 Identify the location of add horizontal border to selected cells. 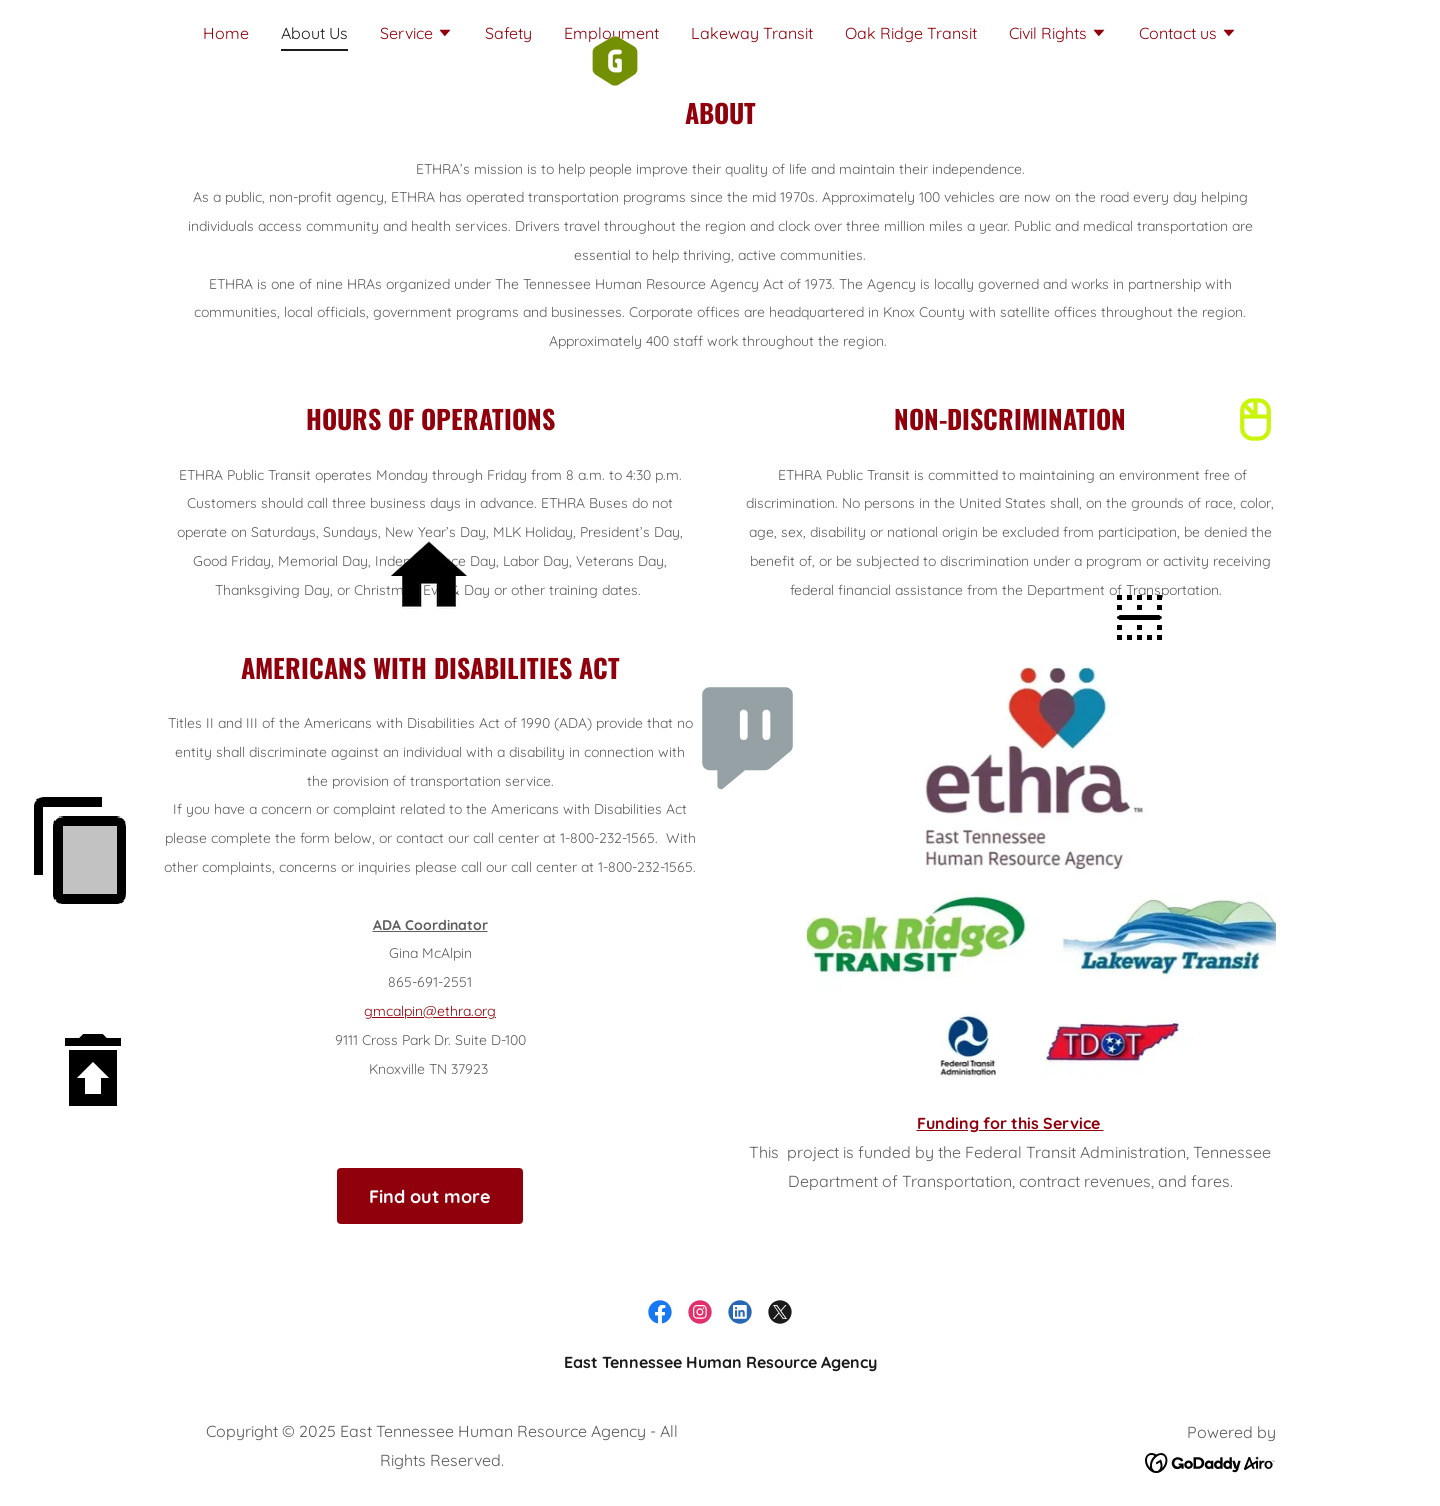
(1139, 617).